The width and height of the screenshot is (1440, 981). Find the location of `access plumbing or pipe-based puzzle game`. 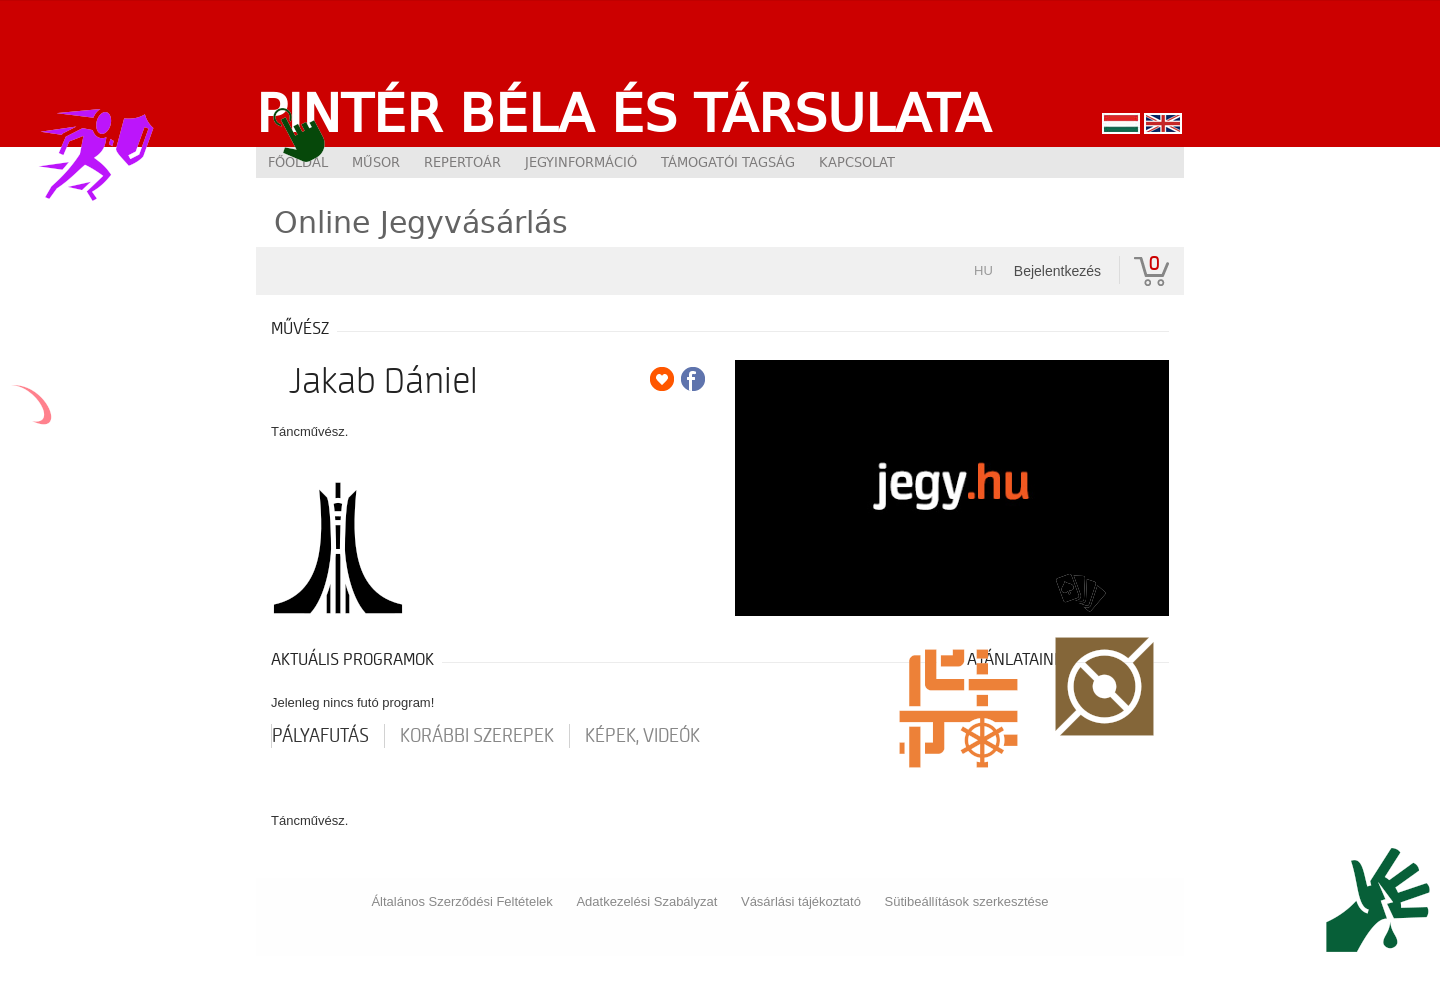

access plumbing or pipe-based puzzle game is located at coordinates (958, 708).